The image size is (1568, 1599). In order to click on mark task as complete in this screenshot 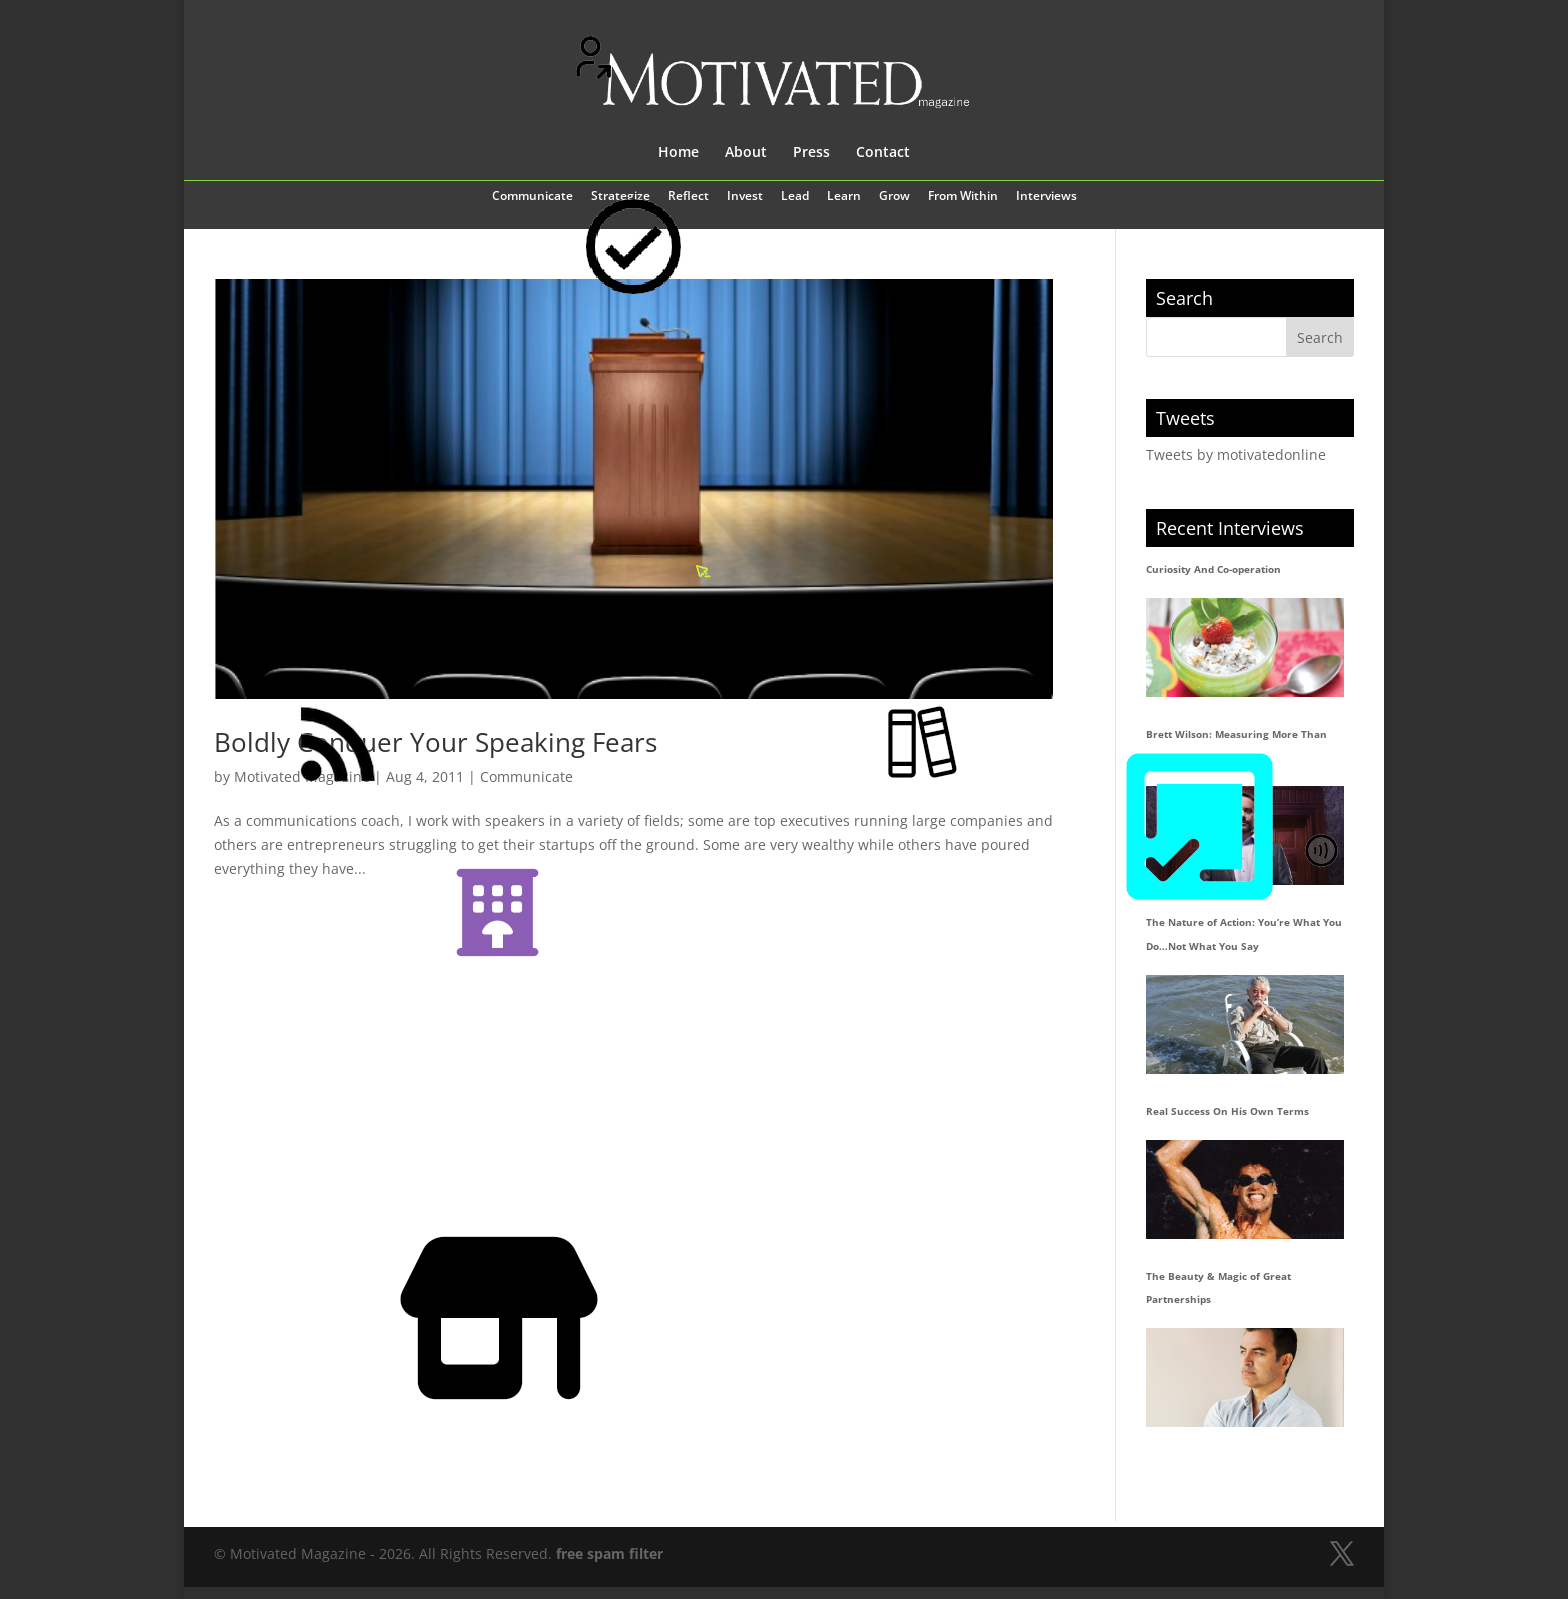, I will do `click(1199, 826)`.